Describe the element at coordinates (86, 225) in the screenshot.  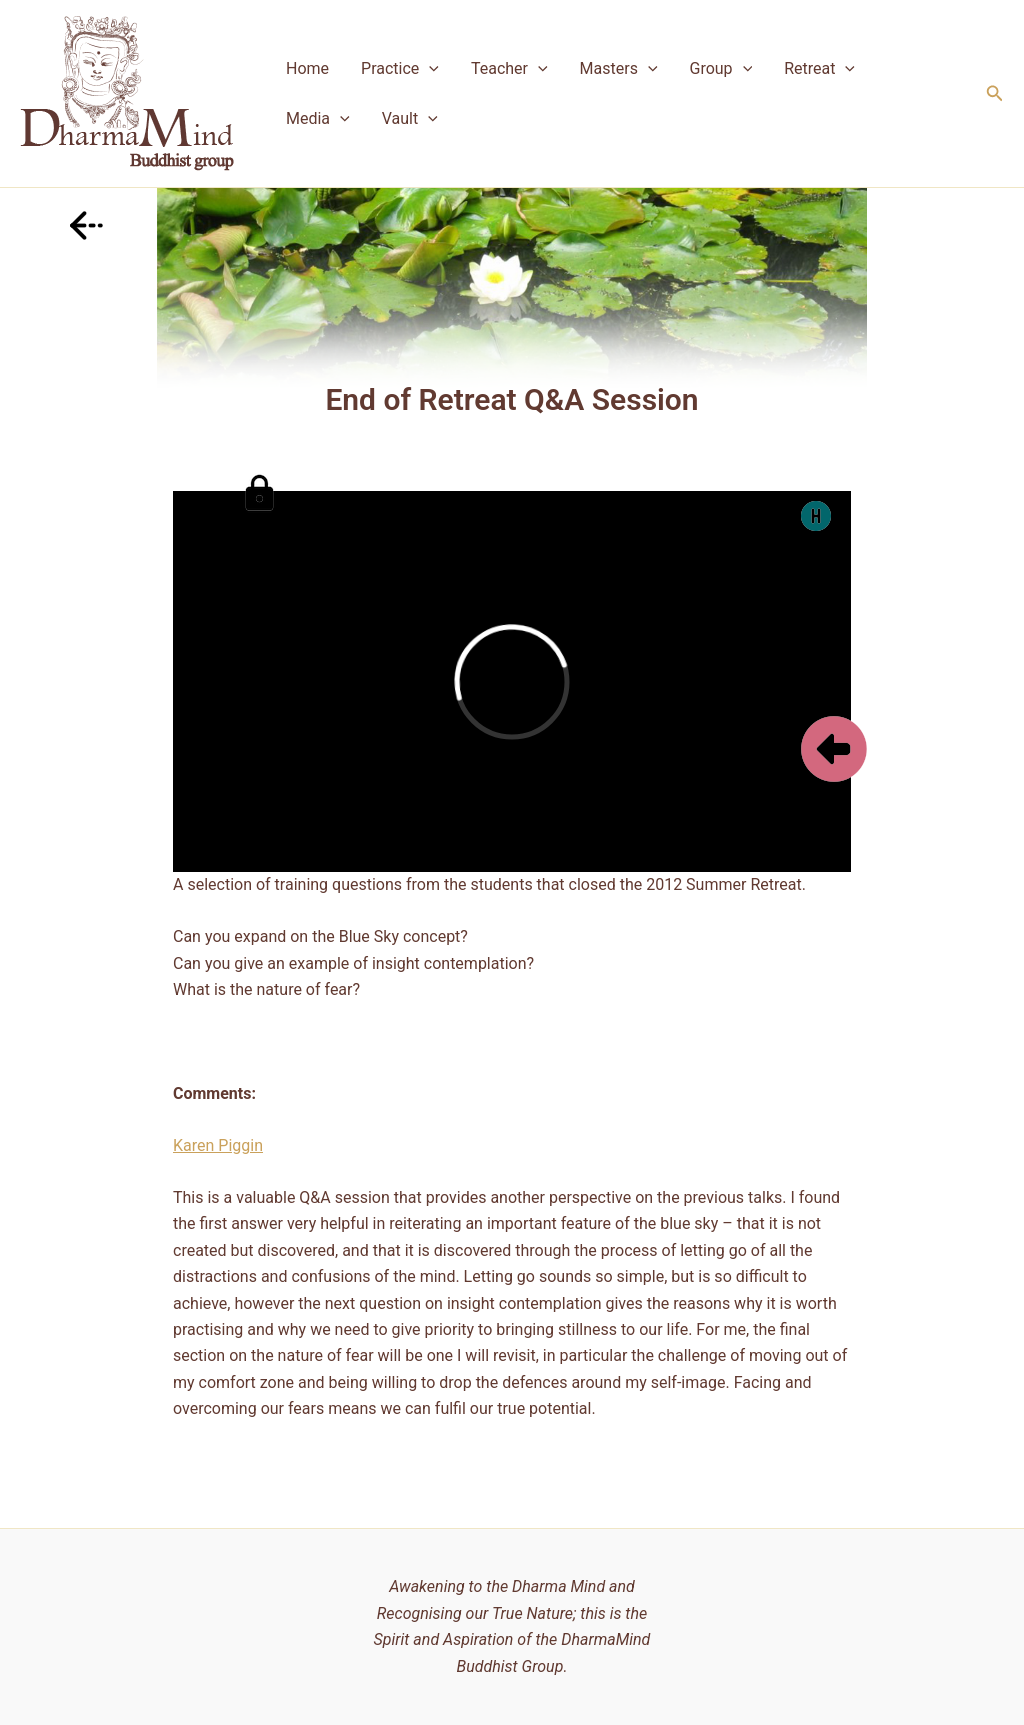
I see `go back with unsaved progress` at that location.